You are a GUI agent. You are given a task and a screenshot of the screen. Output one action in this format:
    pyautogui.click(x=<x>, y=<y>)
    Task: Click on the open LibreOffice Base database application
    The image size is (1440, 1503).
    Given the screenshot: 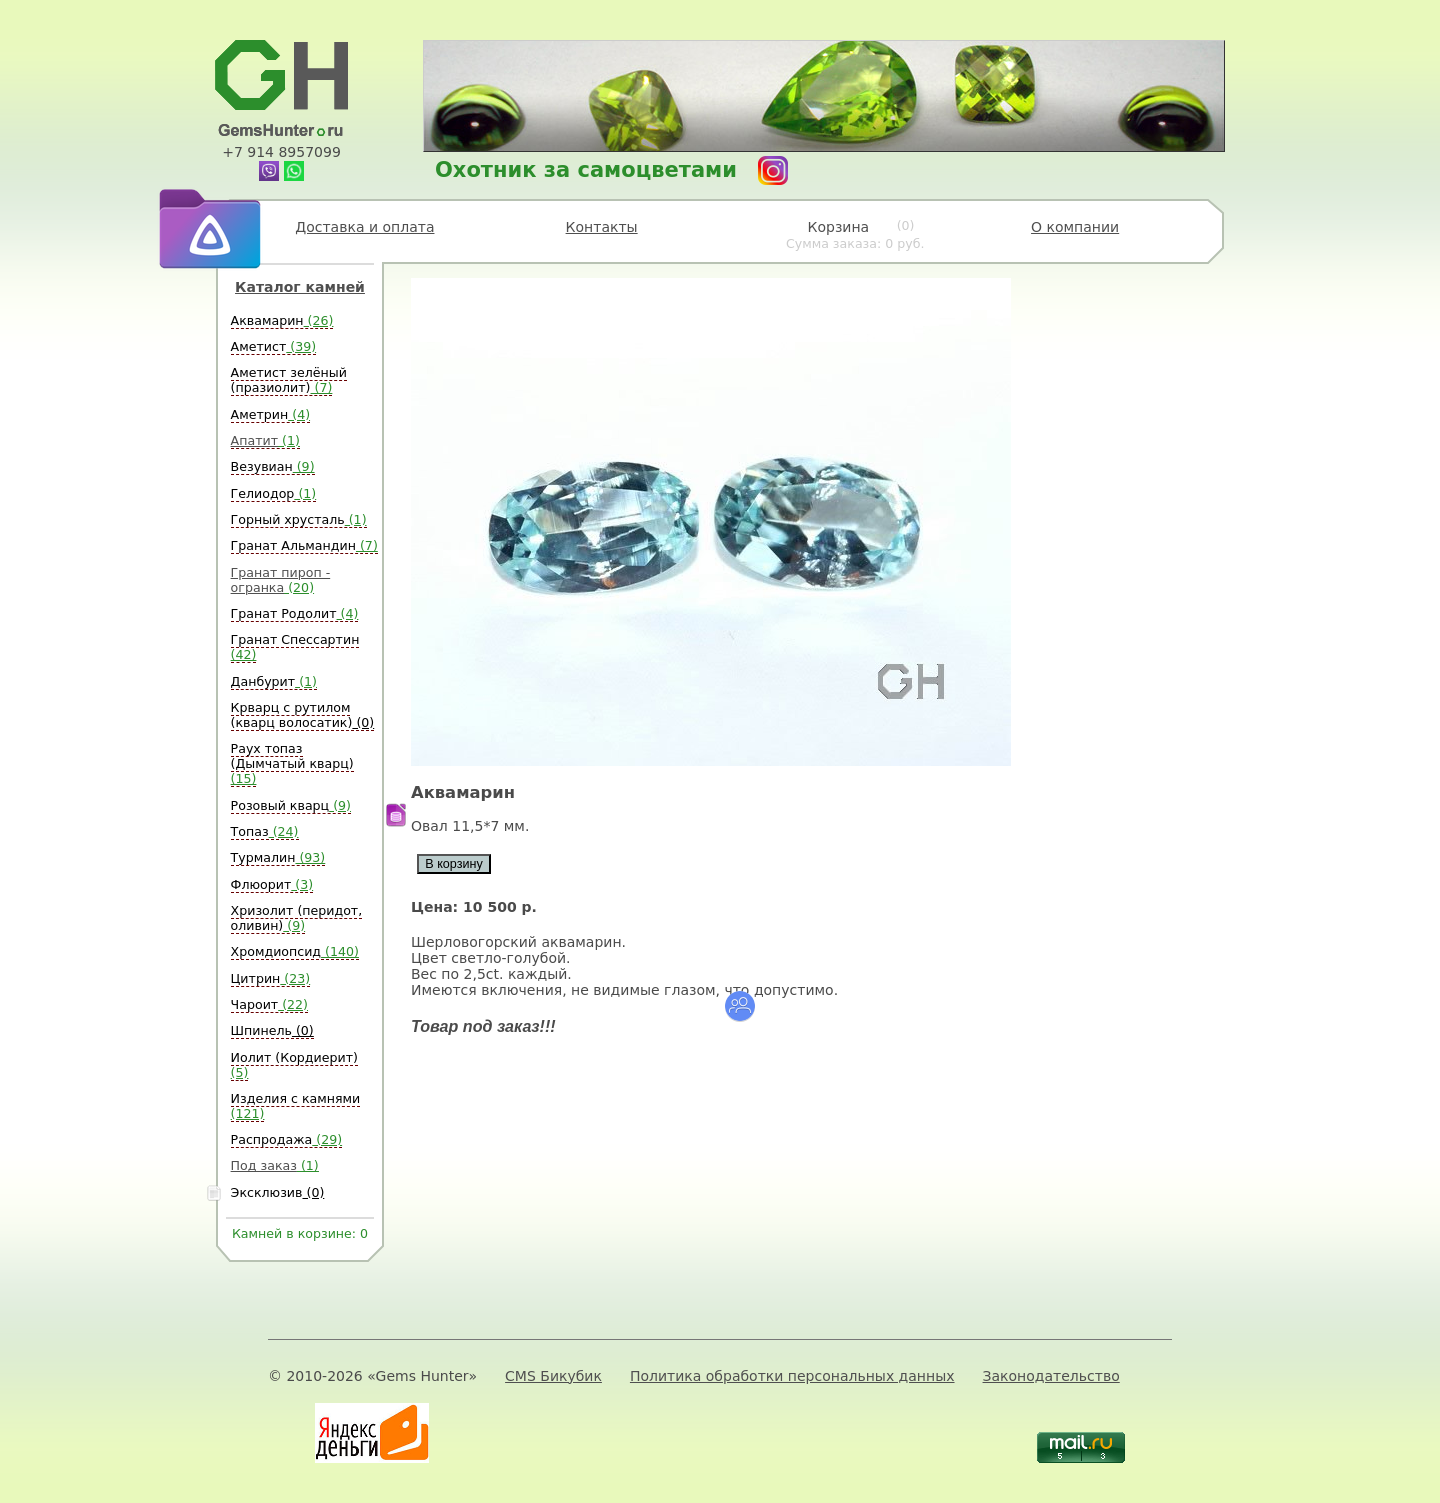 What is the action you would take?
    pyautogui.click(x=396, y=815)
    